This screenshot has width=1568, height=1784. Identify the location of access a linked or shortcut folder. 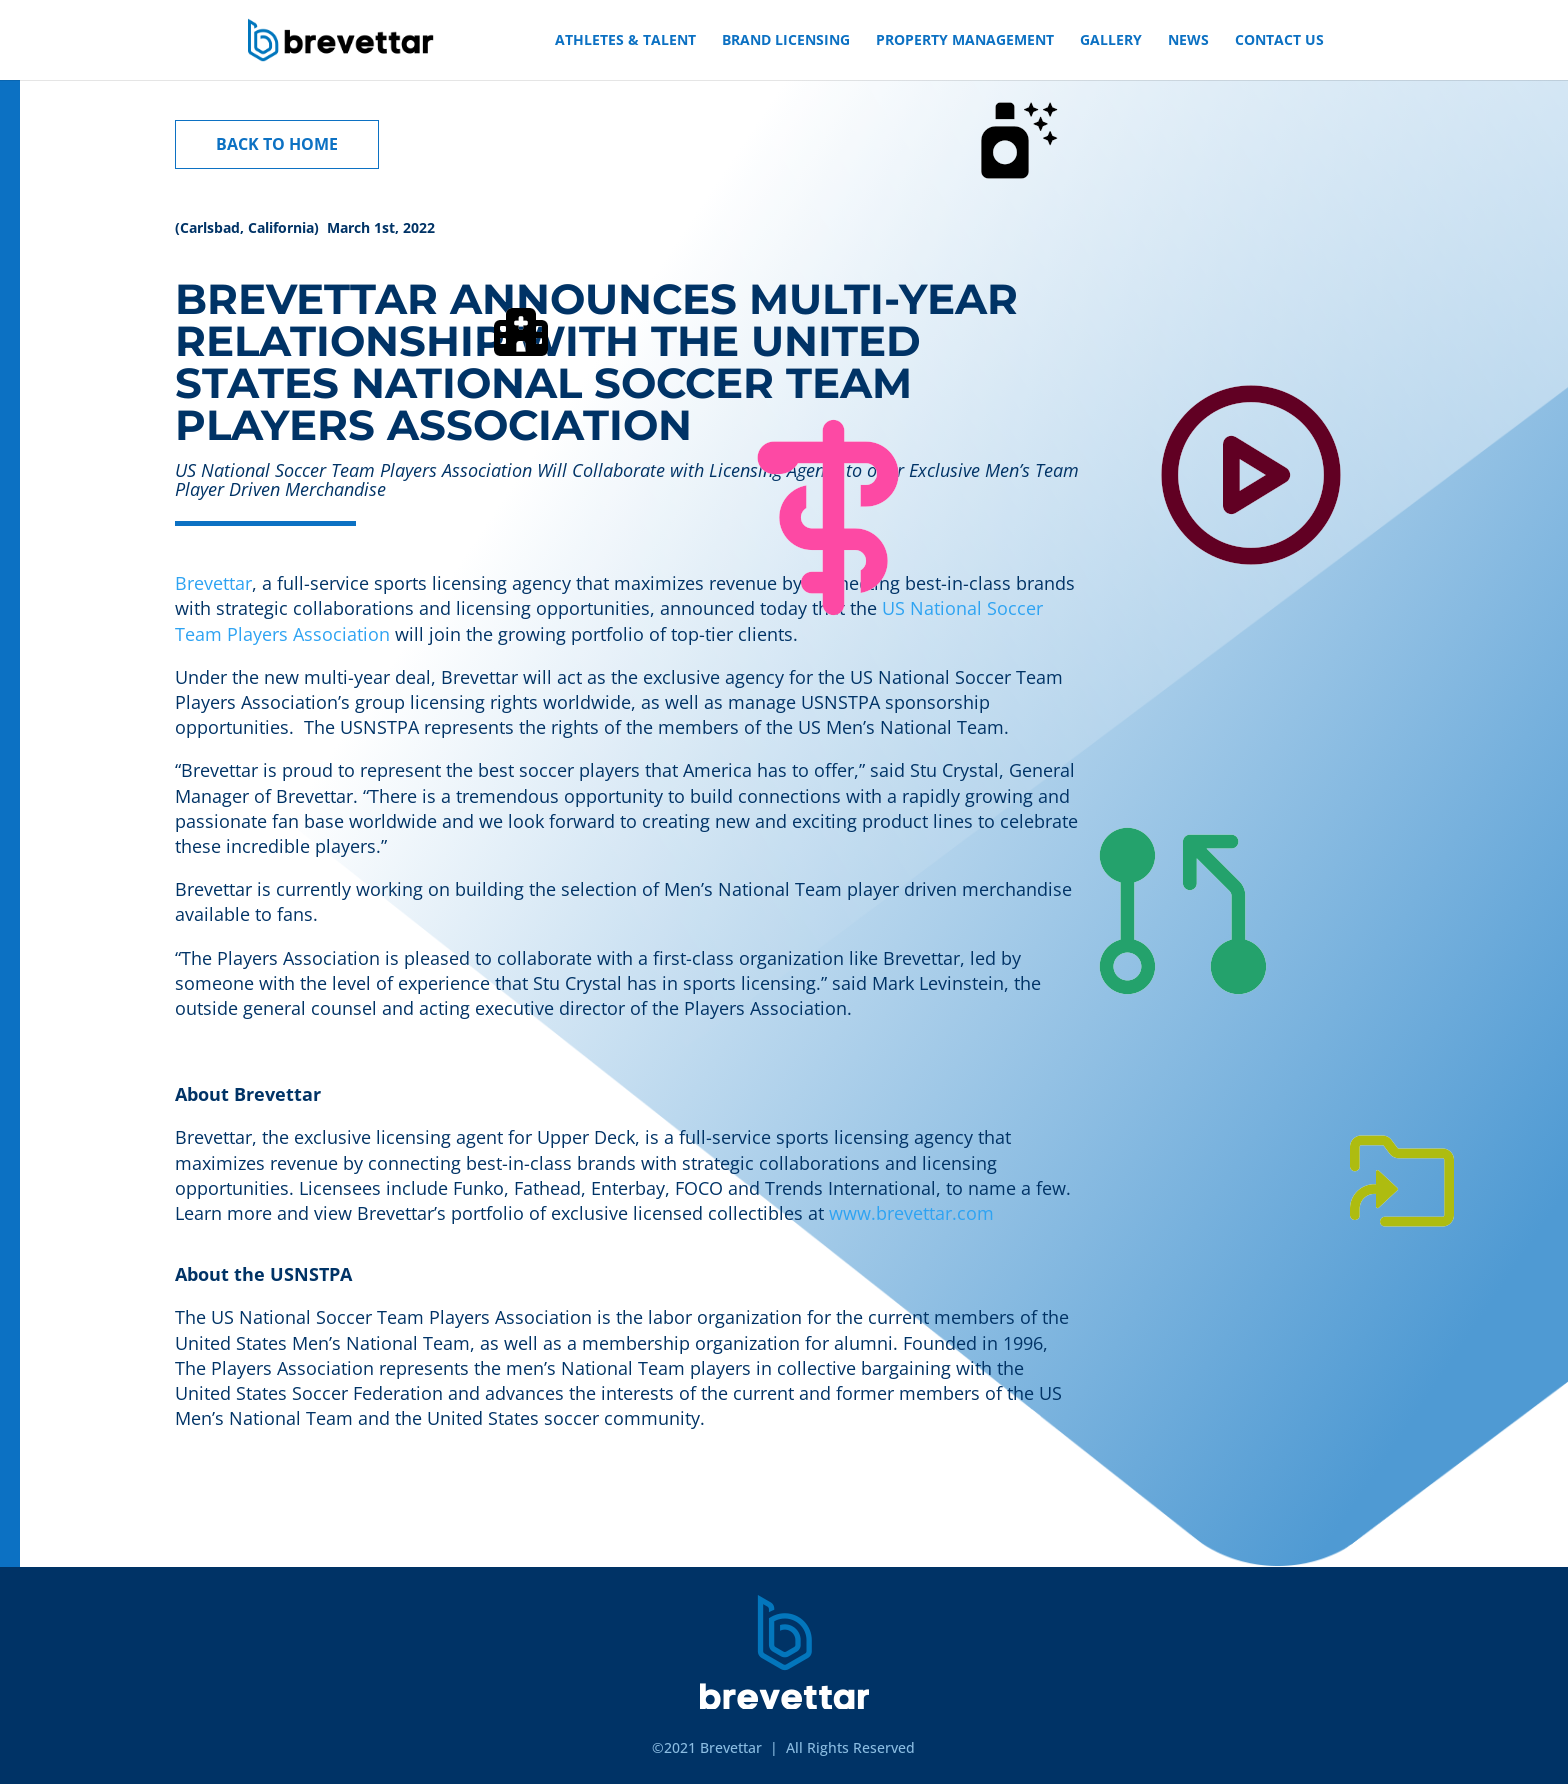
(1402, 1181).